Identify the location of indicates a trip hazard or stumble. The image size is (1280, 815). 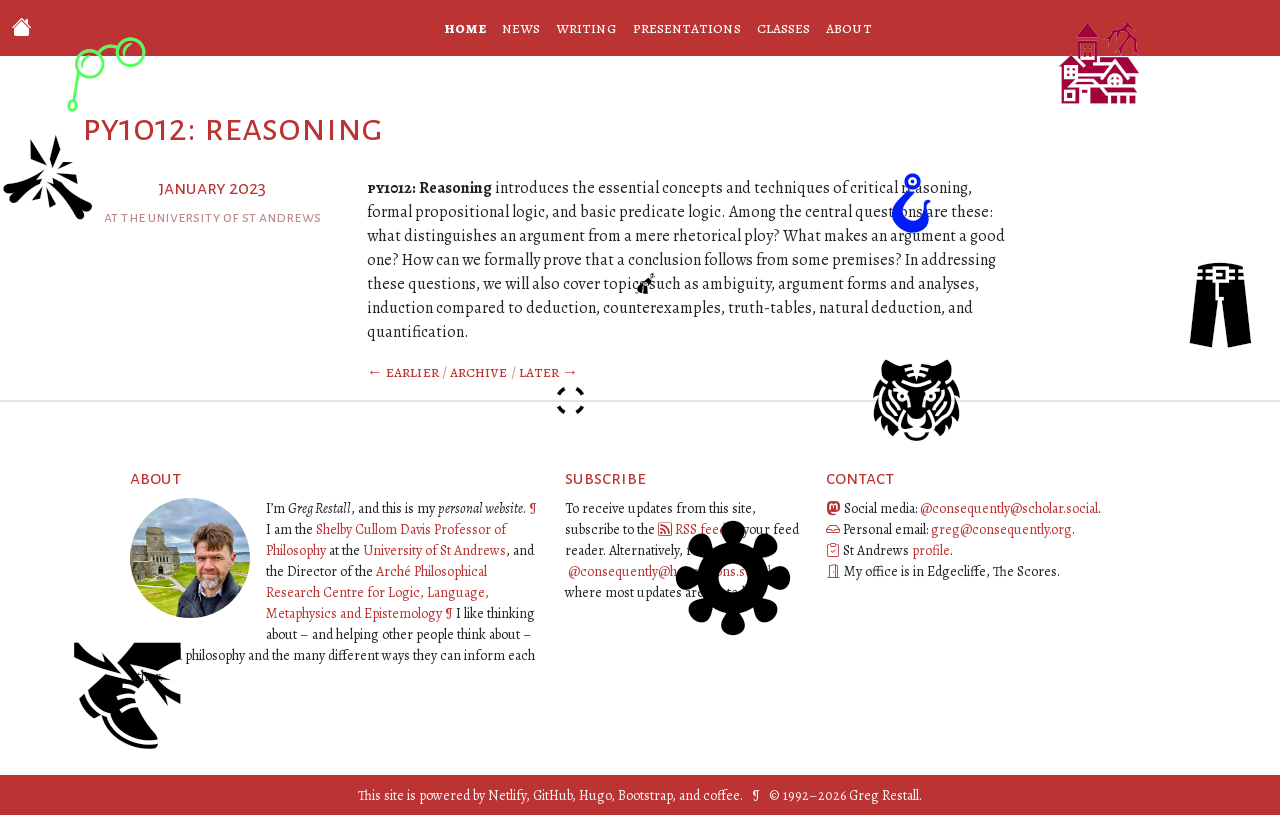
(127, 695).